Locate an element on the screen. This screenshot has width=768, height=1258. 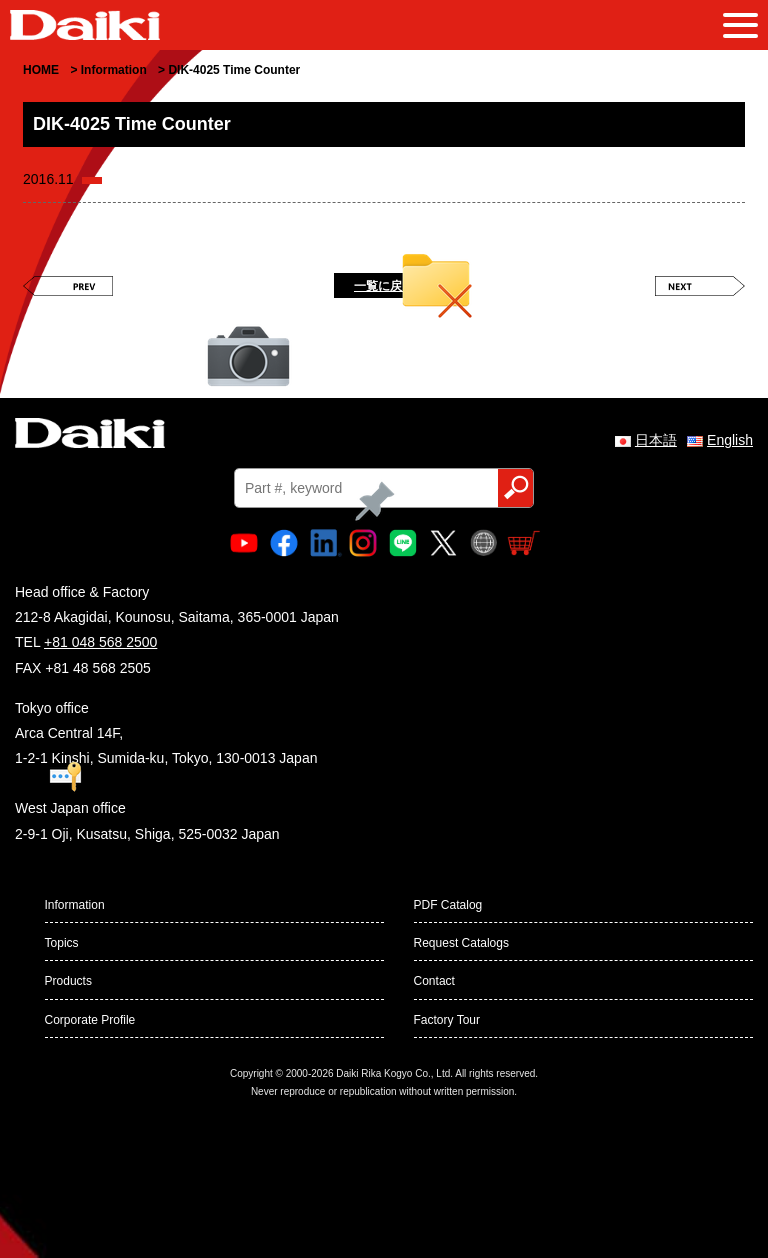
open camera app is located at coordinates (248, 355).